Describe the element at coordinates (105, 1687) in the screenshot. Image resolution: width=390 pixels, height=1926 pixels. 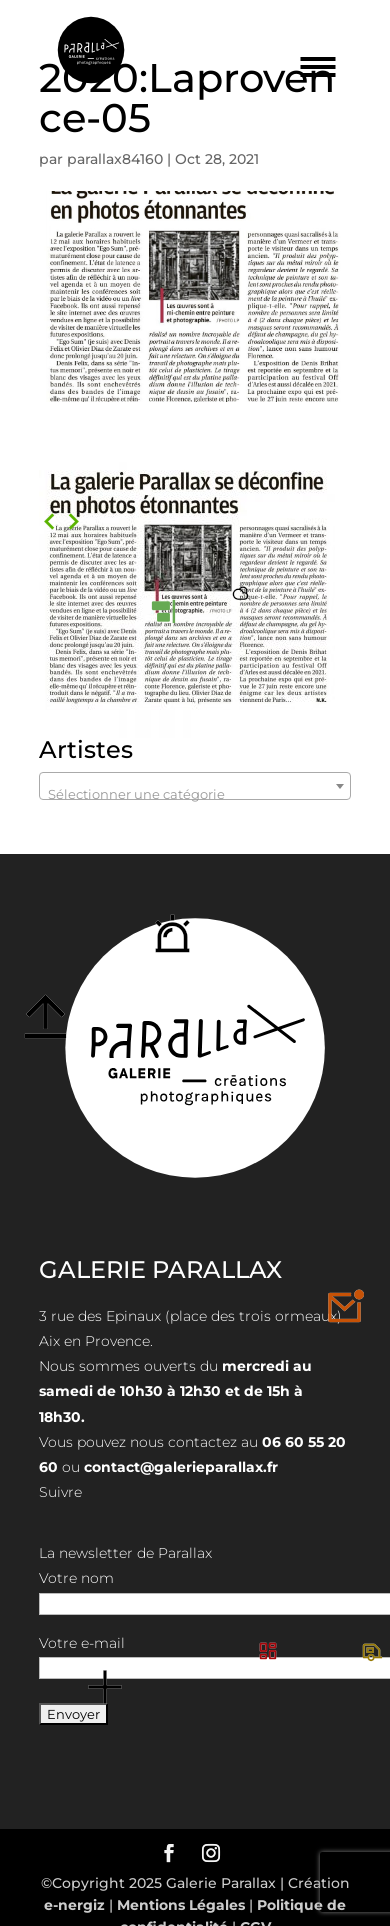
I see `add a new item` at that location.